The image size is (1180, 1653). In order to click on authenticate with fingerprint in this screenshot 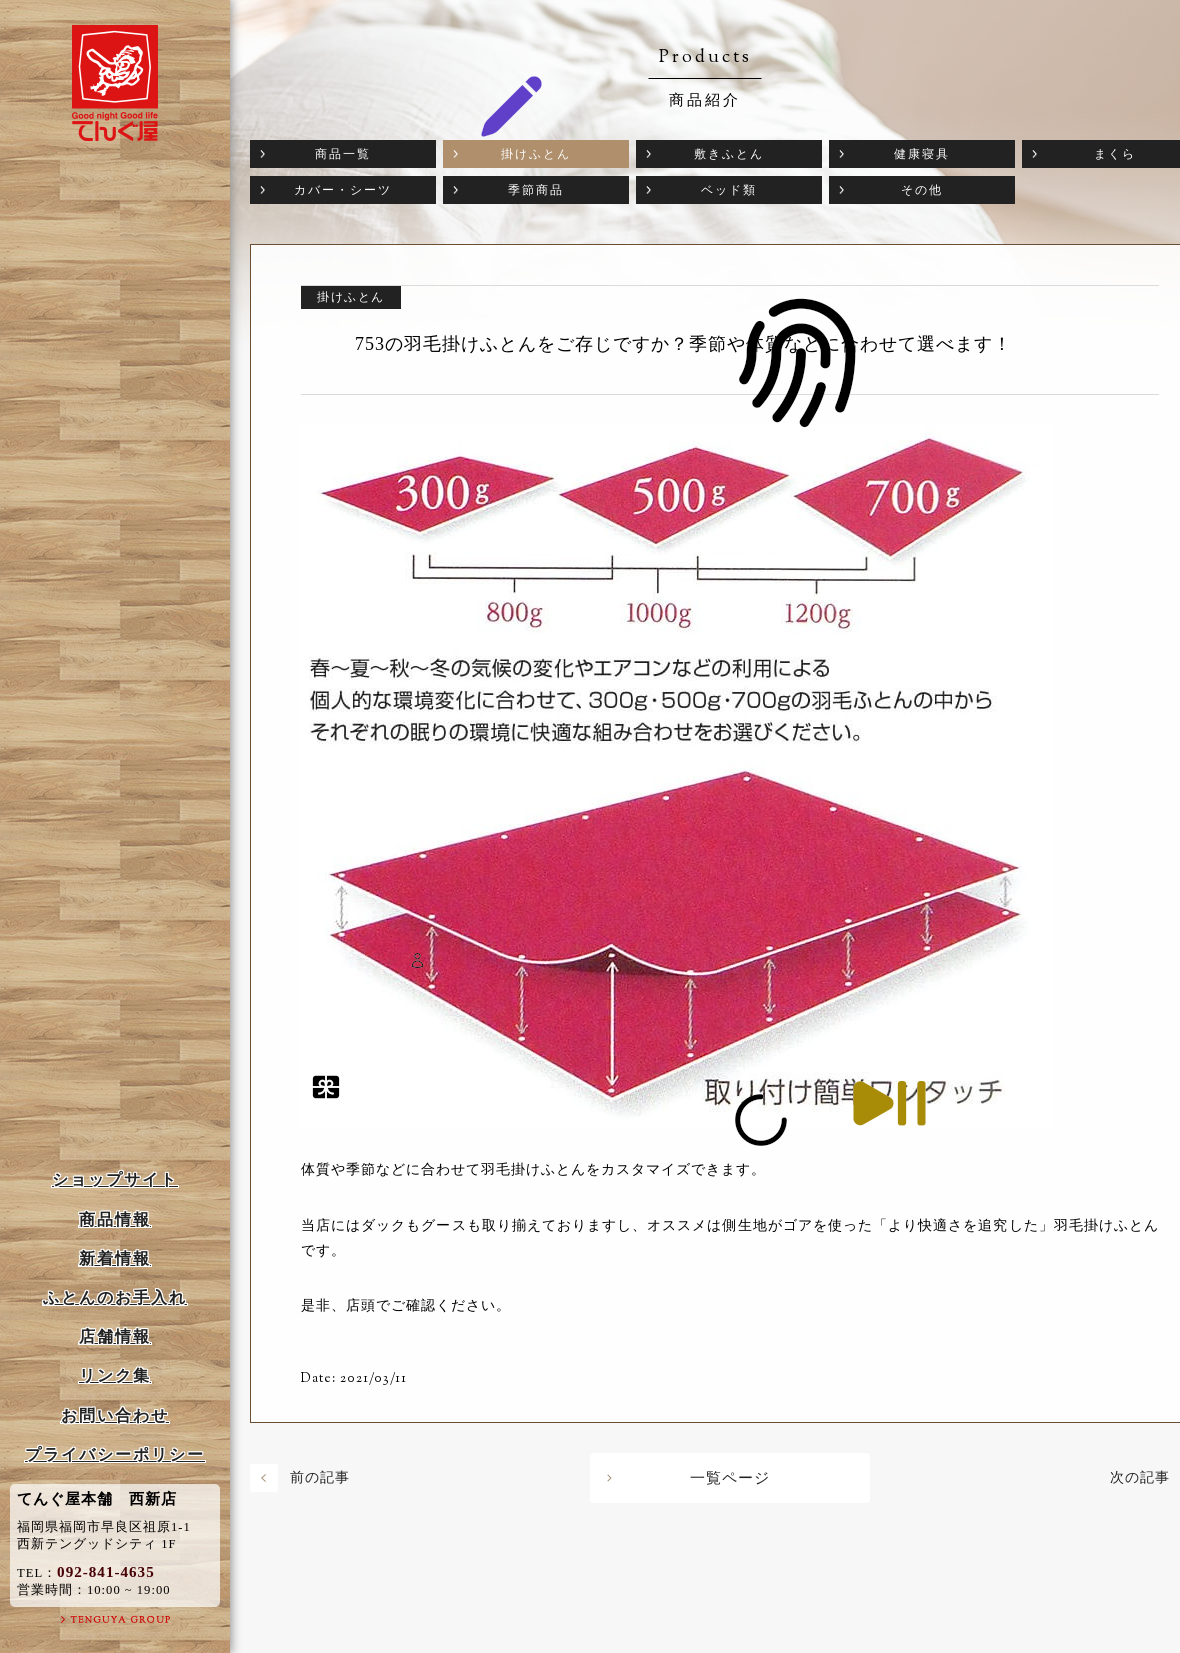, I will do `click(801, 363)`.